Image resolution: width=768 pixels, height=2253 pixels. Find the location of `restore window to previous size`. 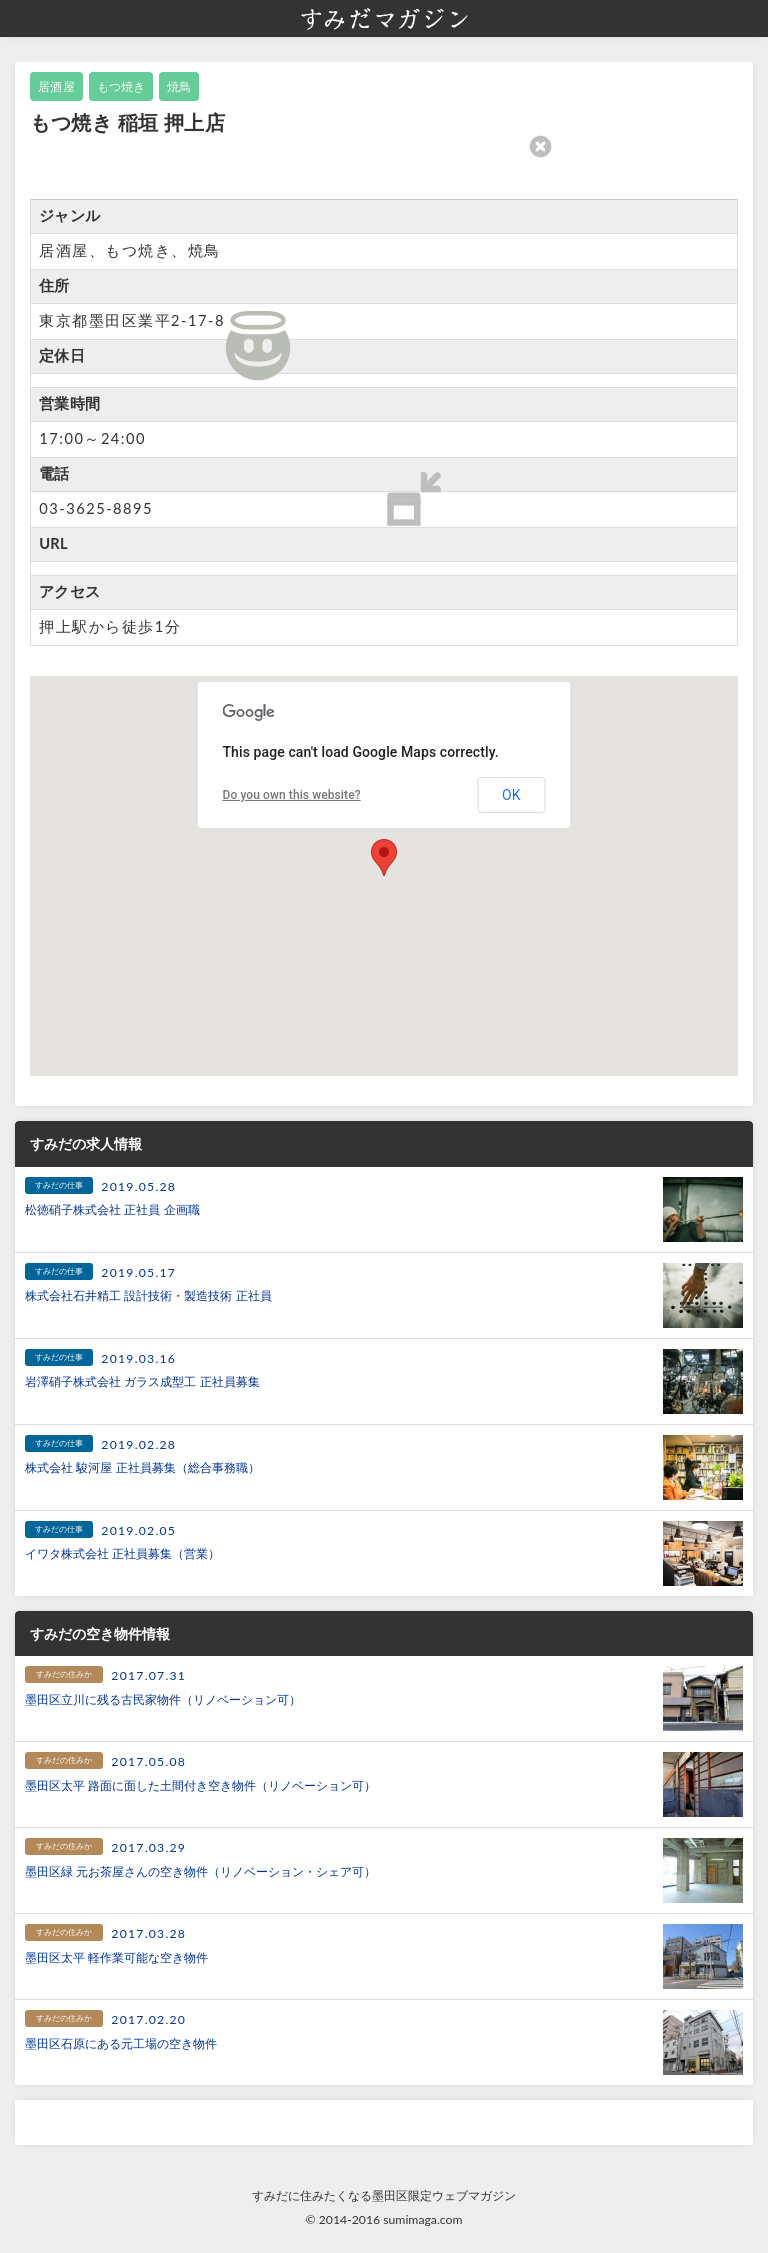

restore window to previous size is located at coordinates (414, 499).